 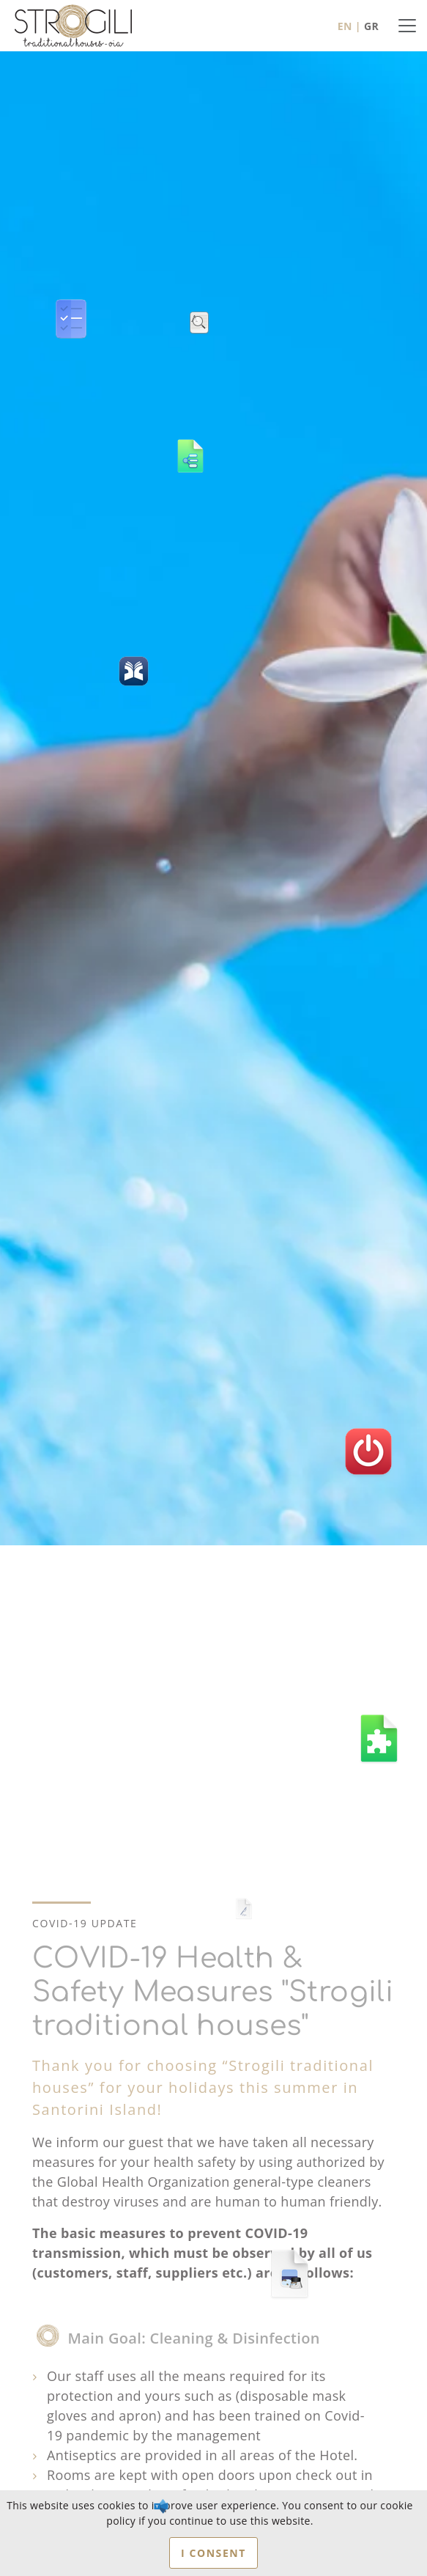 What do you see at coordinates (379, 1739) in the screenshot?
I see `an add-on or extension file type` at bounding box center [379, 1739].